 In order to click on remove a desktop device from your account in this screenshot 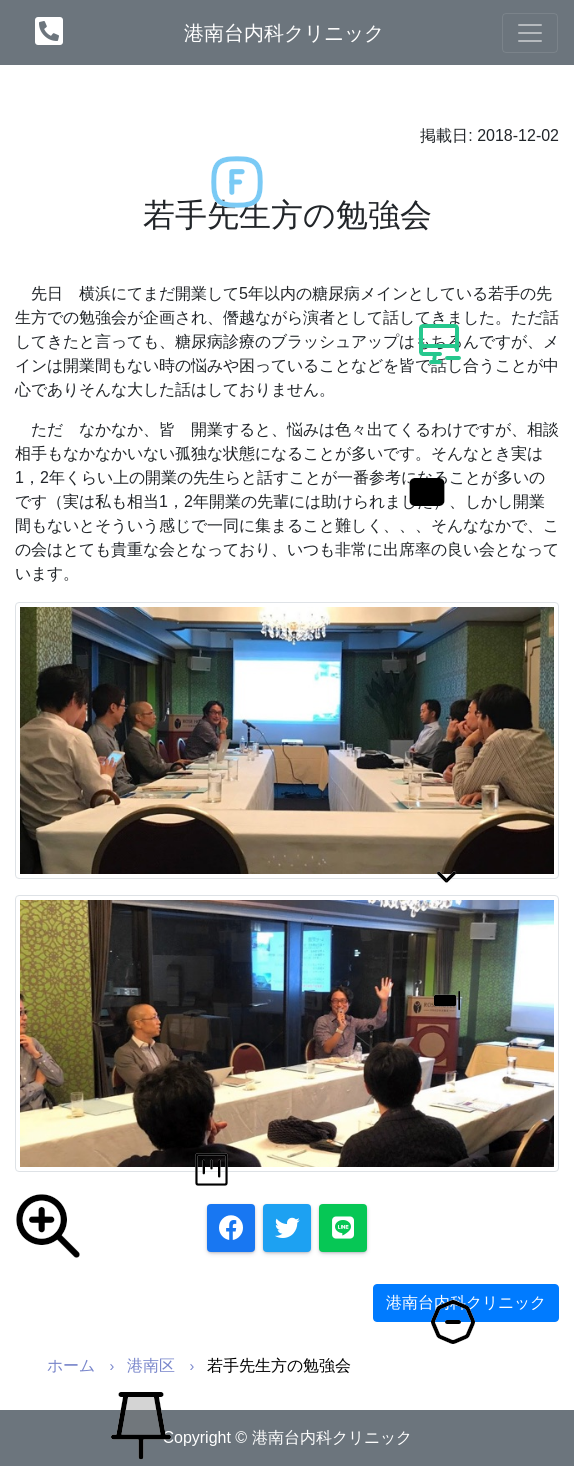, I will do `click(439, 344)`.